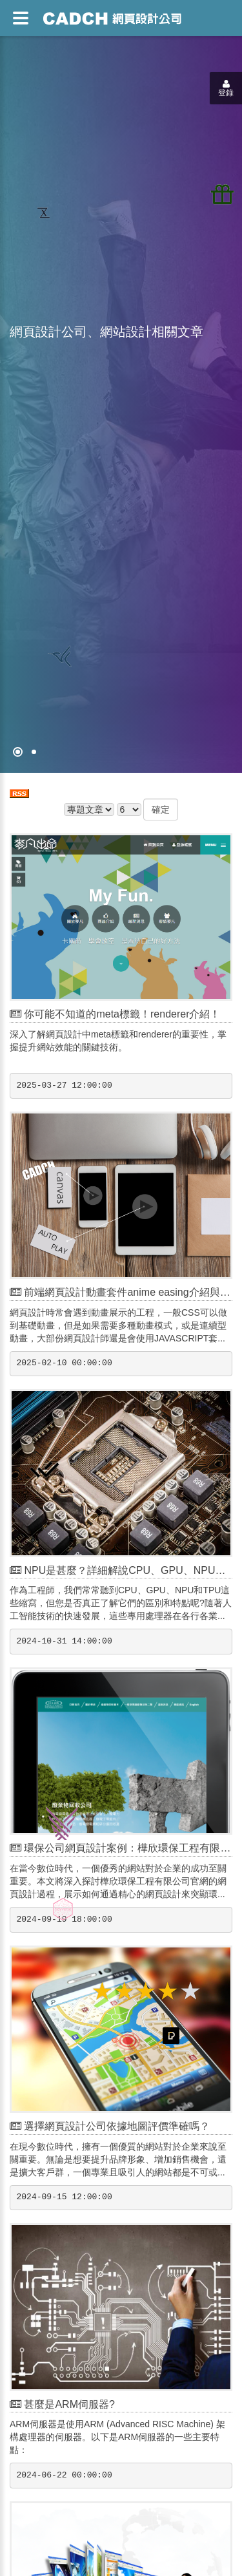  Describe the element at coordinates (59, 656) in the screenshot. I see `arlo smart home security app` at that location.